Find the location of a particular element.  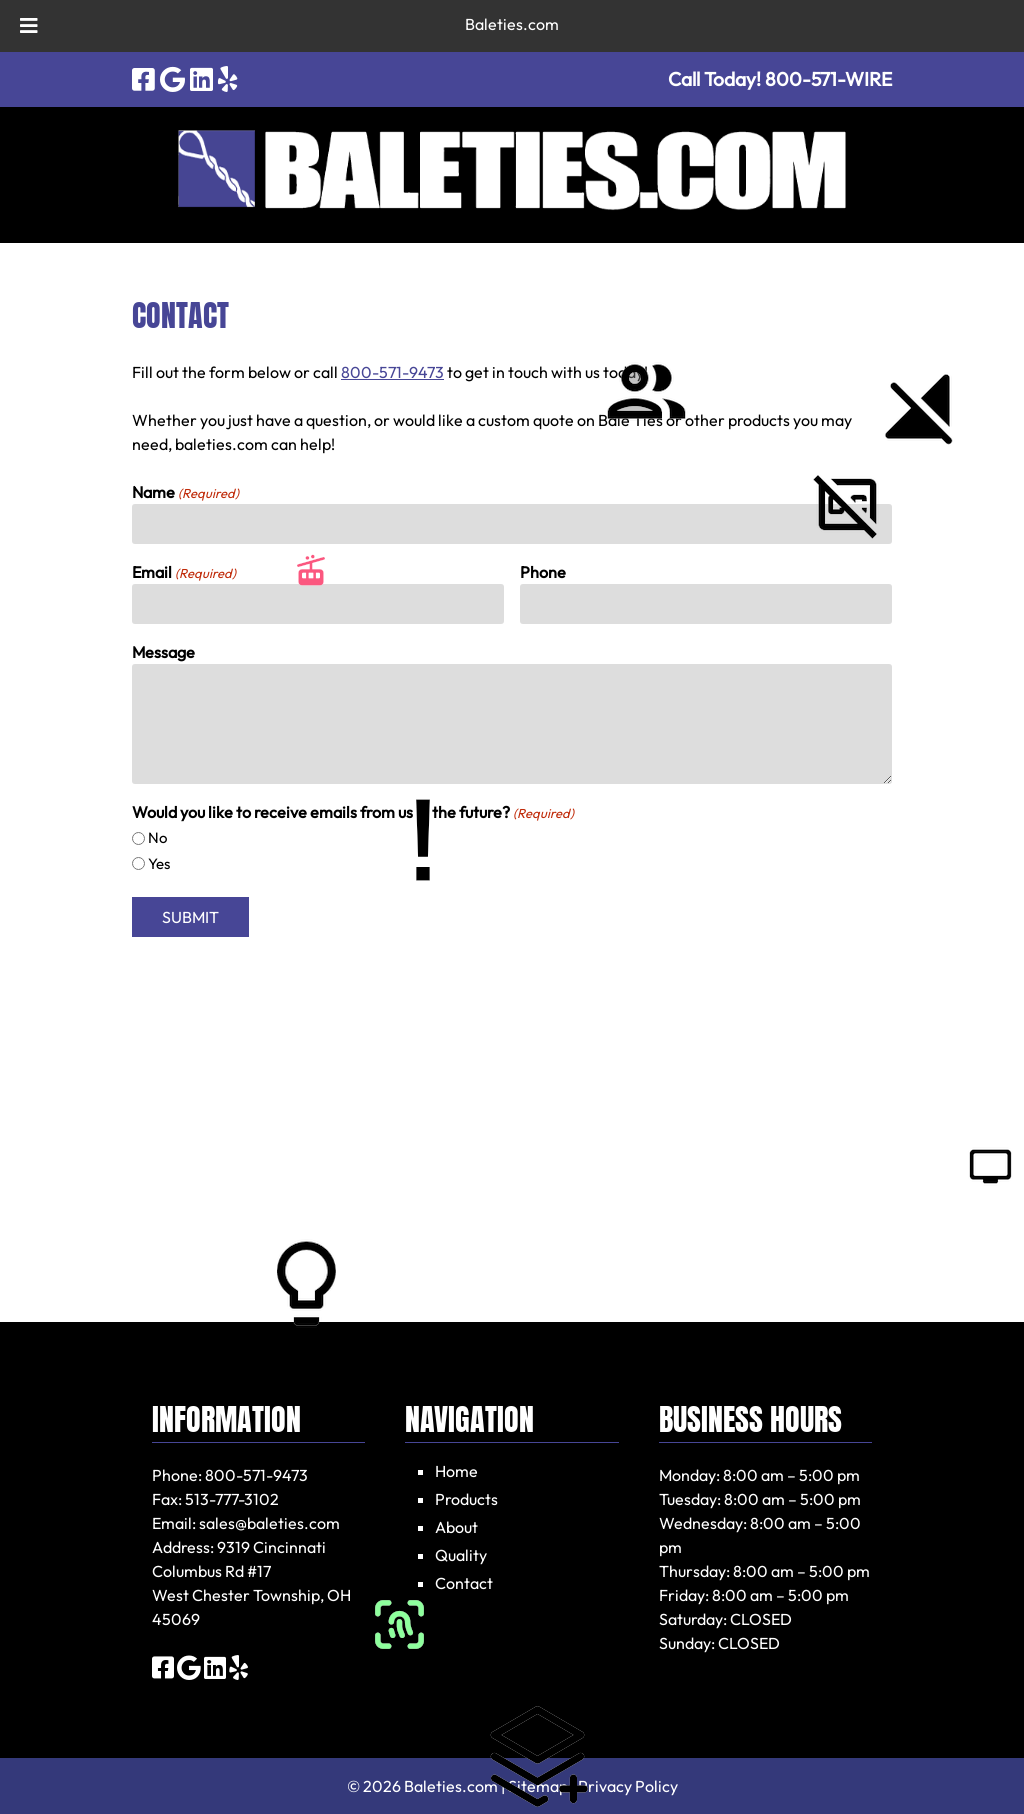

closed captions are disabled is located at coordinates (847, 504).